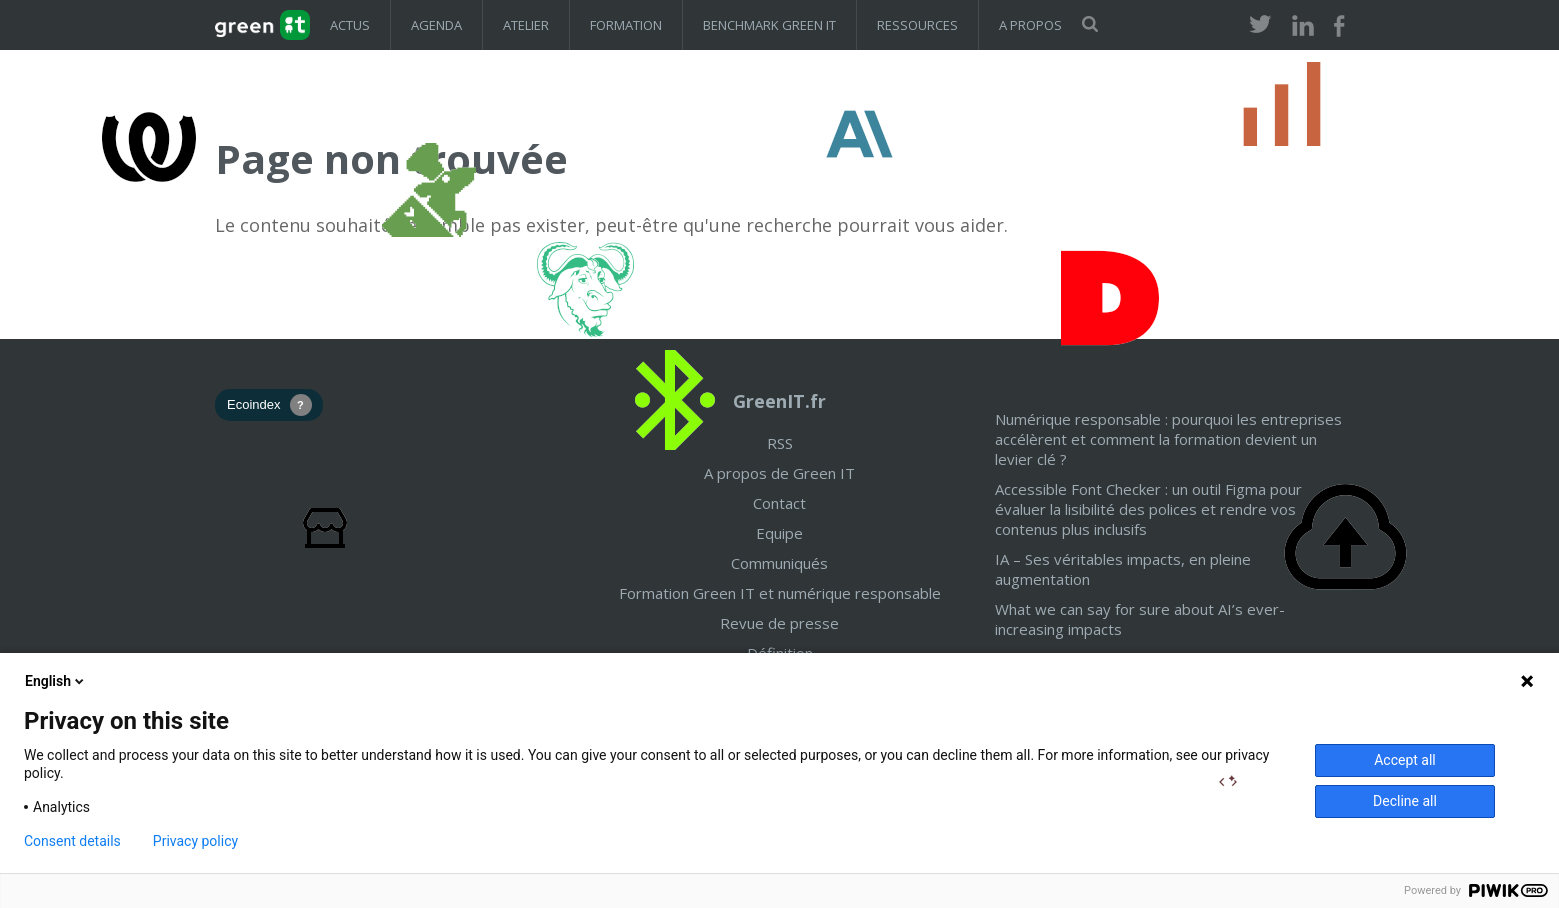  I want to click on ratatui terminal UI library logo, so click(429, 190).